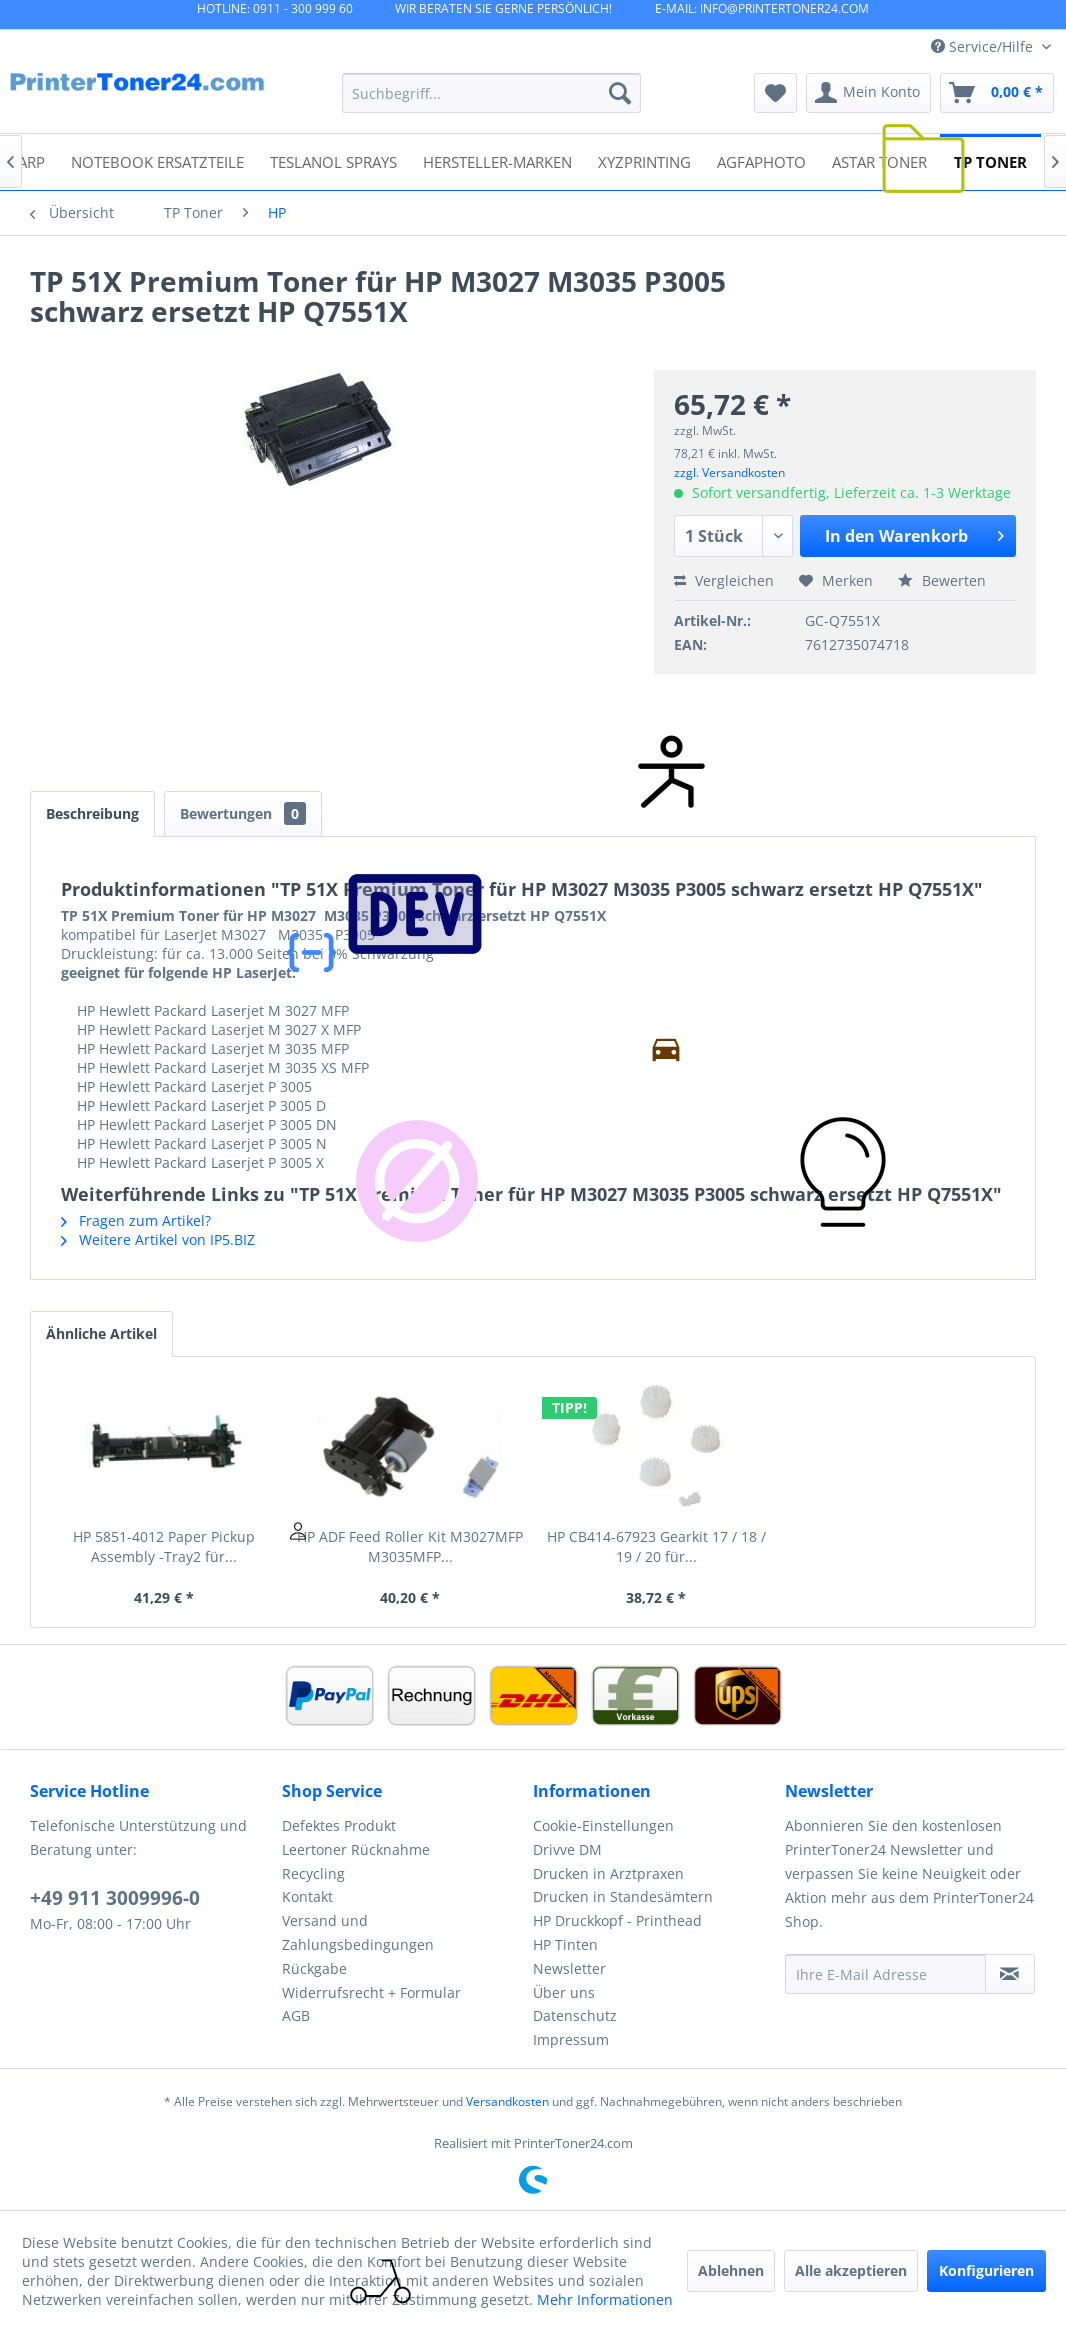 This screenshot has height=2331, width=1066. I want to click on access tai chi or meditation exercises, so click(671, 774).